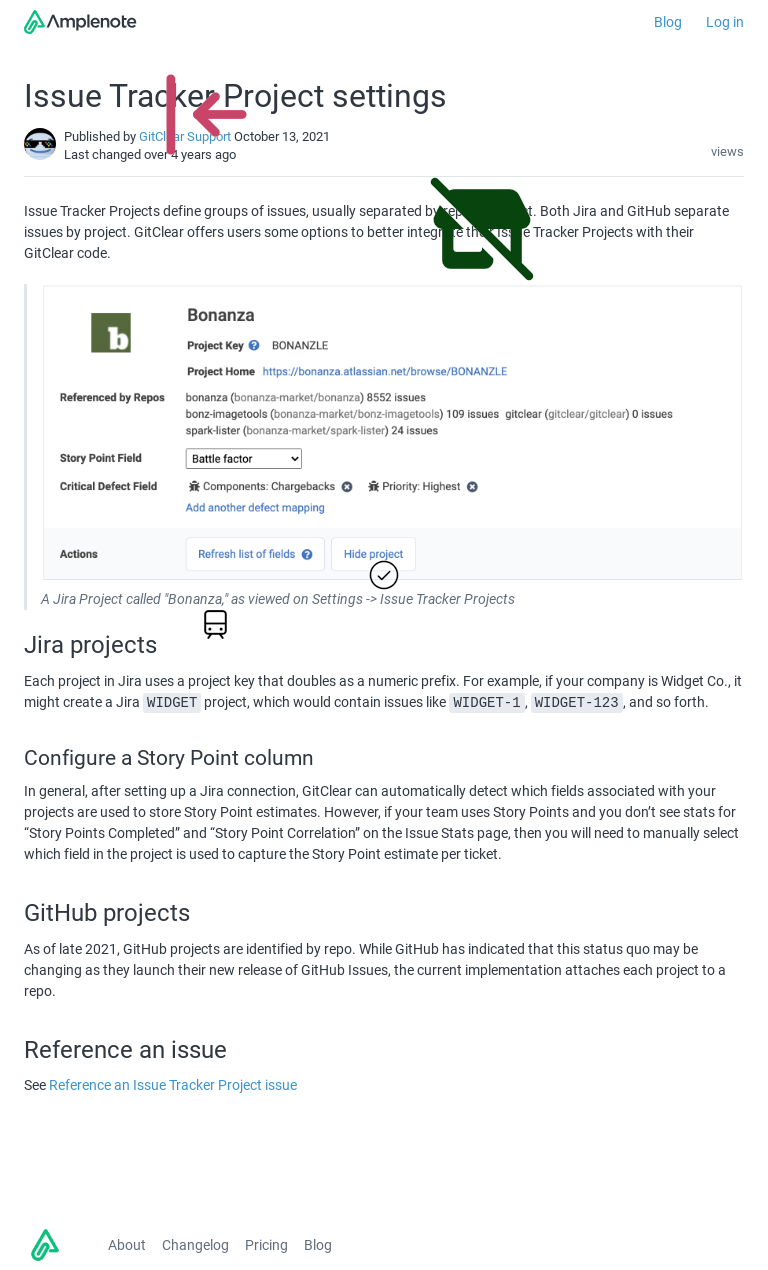 The height and width of the screenshot is (1270, 768). I want to click on access train schedules or rail services, so click(215, 623).